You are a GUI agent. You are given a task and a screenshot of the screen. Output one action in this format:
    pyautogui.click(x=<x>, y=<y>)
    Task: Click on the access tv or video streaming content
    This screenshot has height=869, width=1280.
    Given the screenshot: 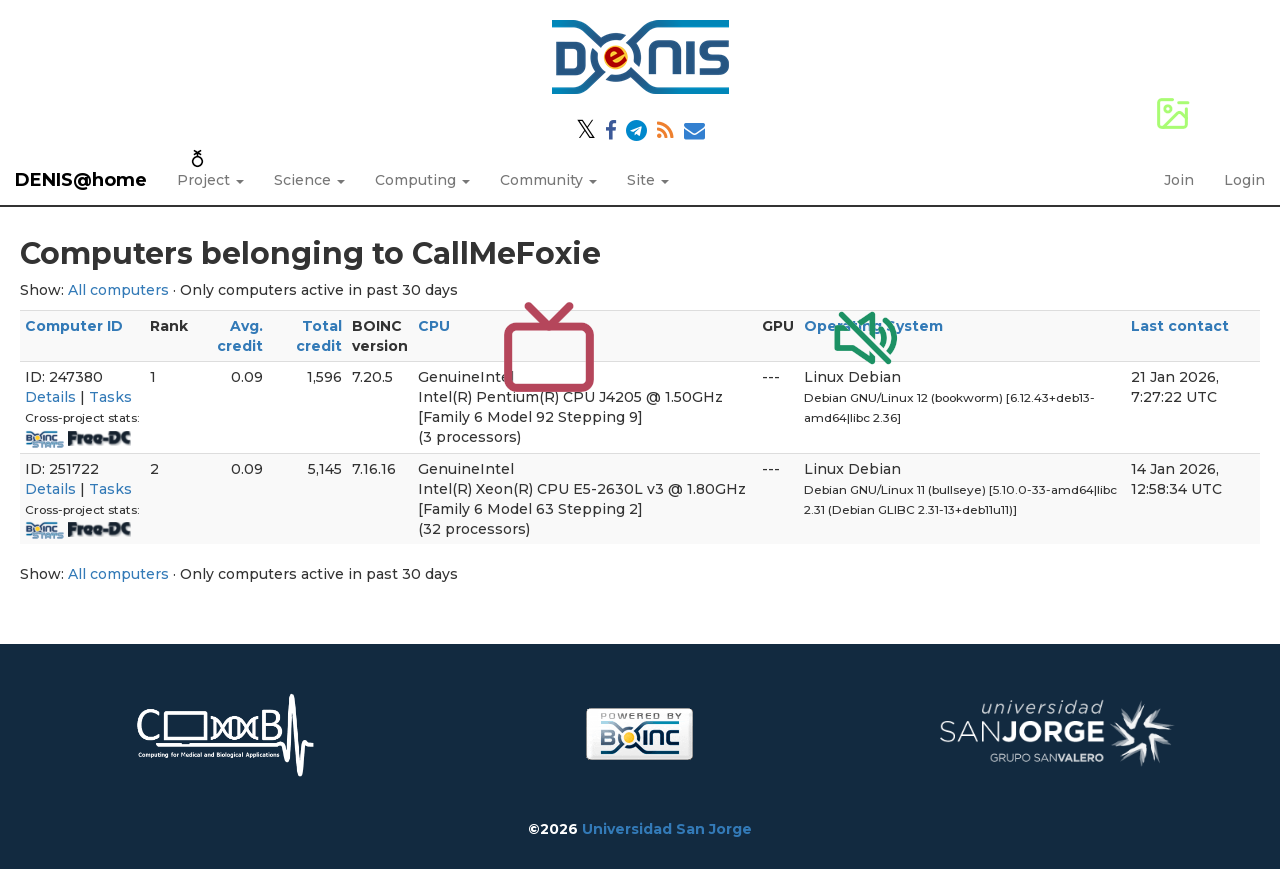 What is the action you would take?
    pyautogui.click(x=549, y=347)
    